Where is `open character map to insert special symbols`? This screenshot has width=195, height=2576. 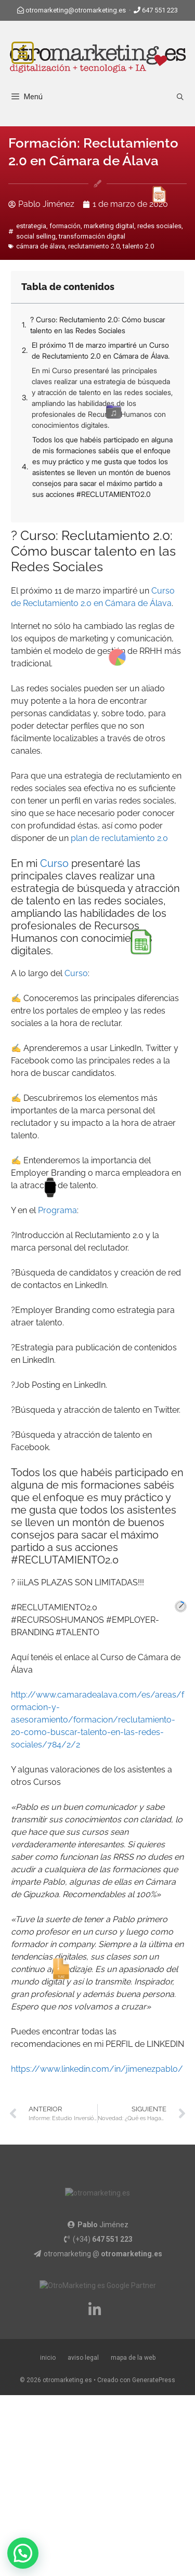
open character map to insert special symbols is located at coordinates (22, 52).